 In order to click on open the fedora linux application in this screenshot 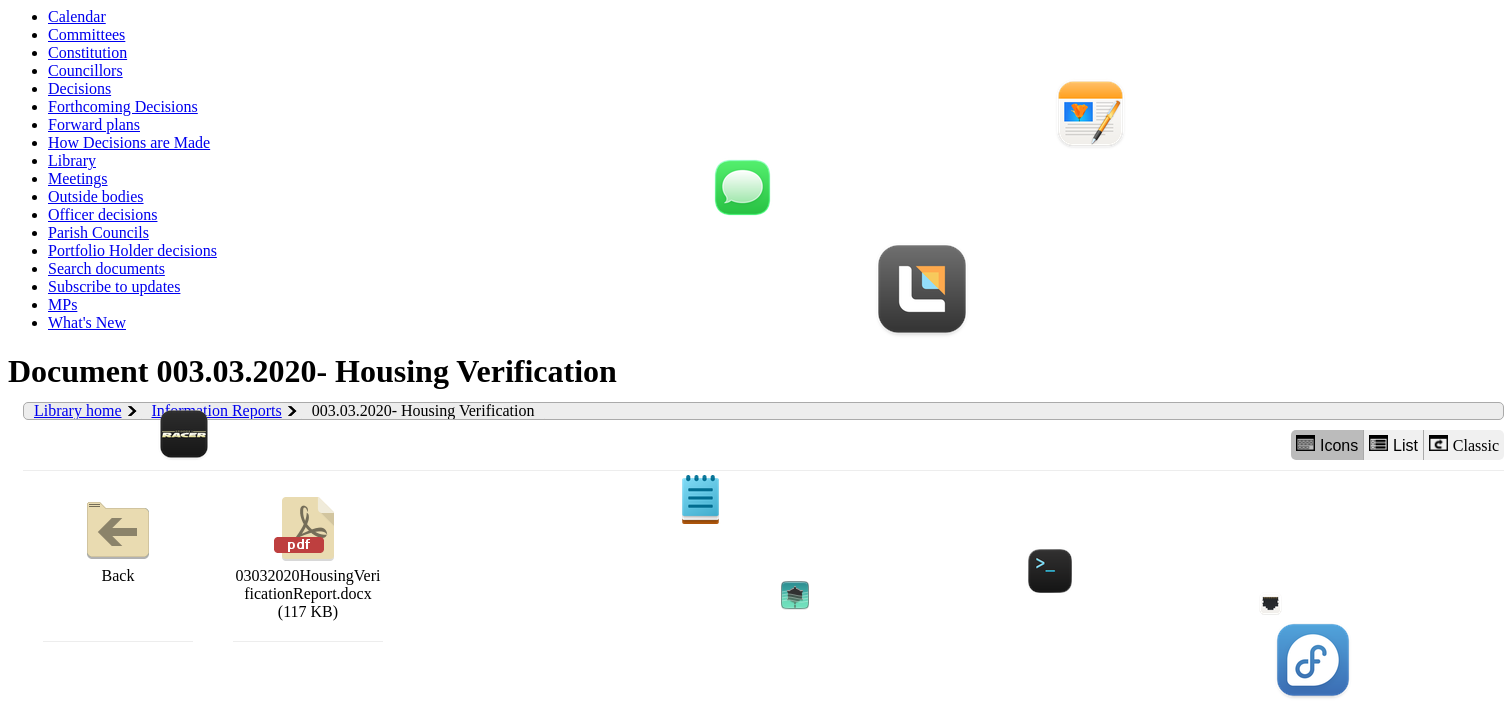, I will do `click(1313, 660)`.